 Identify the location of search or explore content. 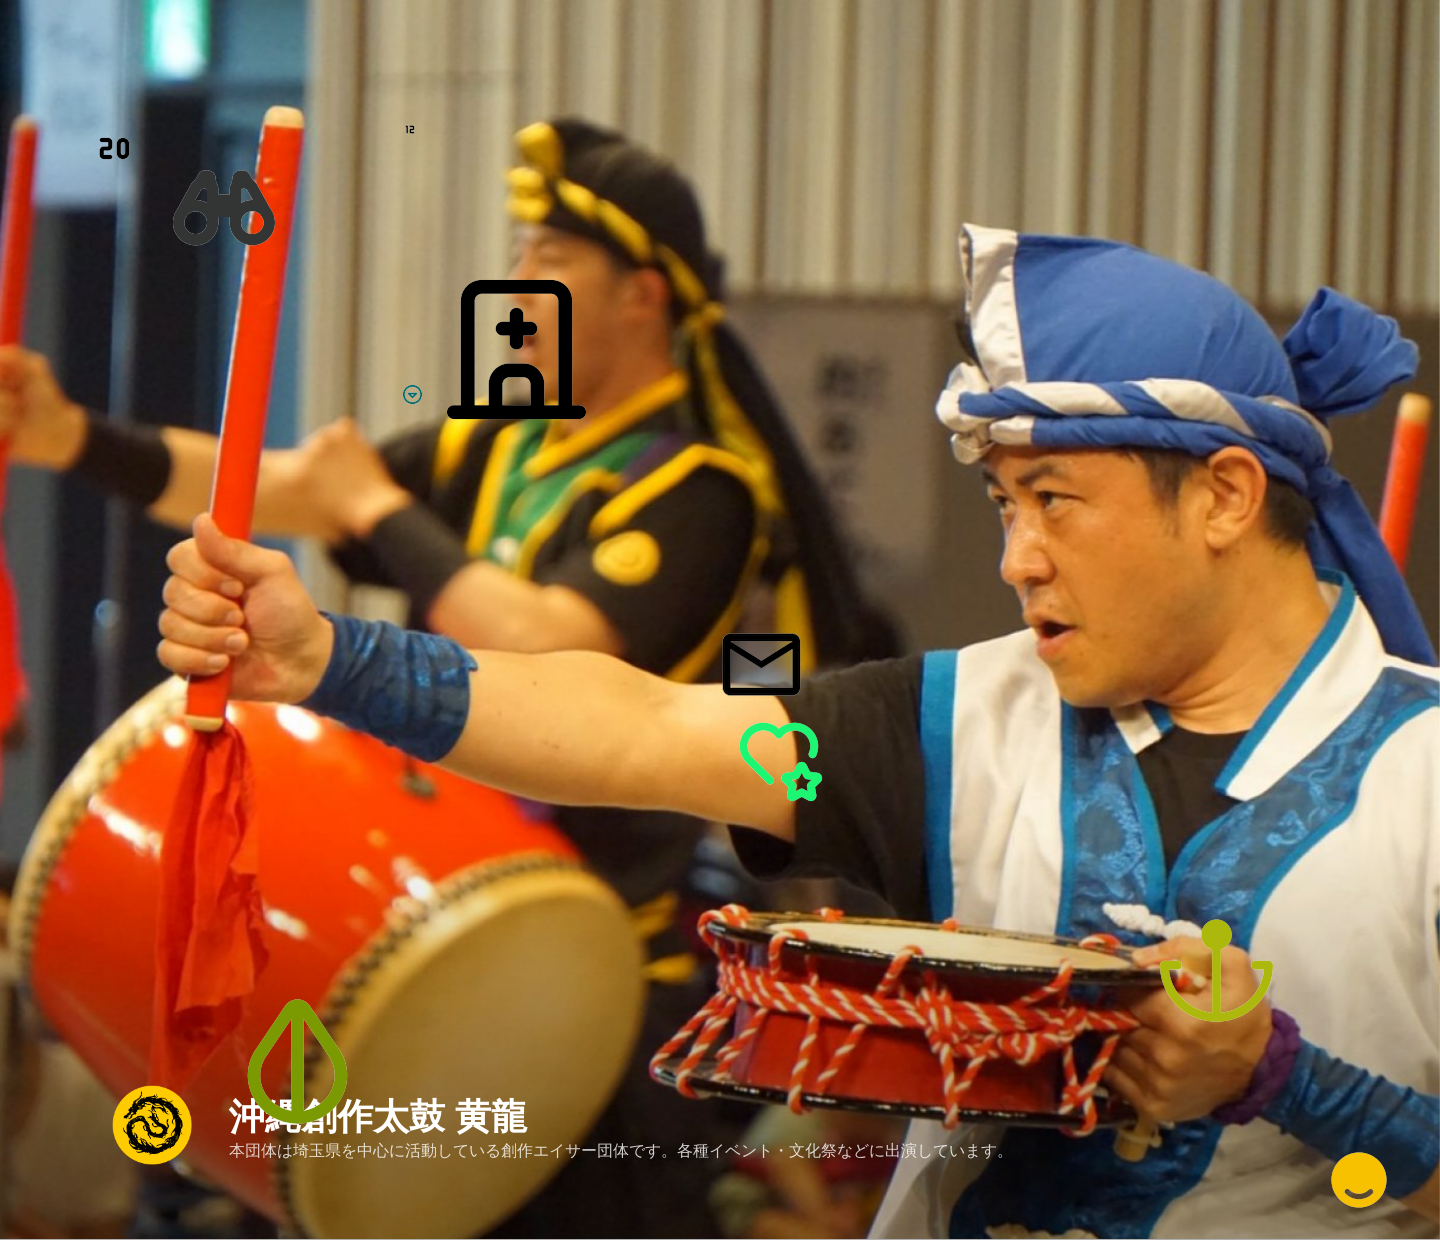
(224, 200).